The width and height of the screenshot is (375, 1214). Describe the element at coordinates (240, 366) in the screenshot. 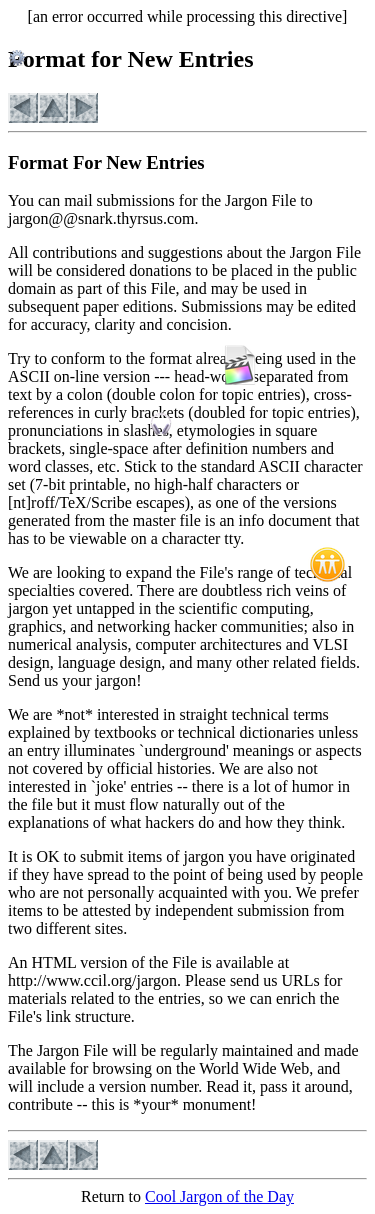

I see `create a new video project in iMovie` at that location.